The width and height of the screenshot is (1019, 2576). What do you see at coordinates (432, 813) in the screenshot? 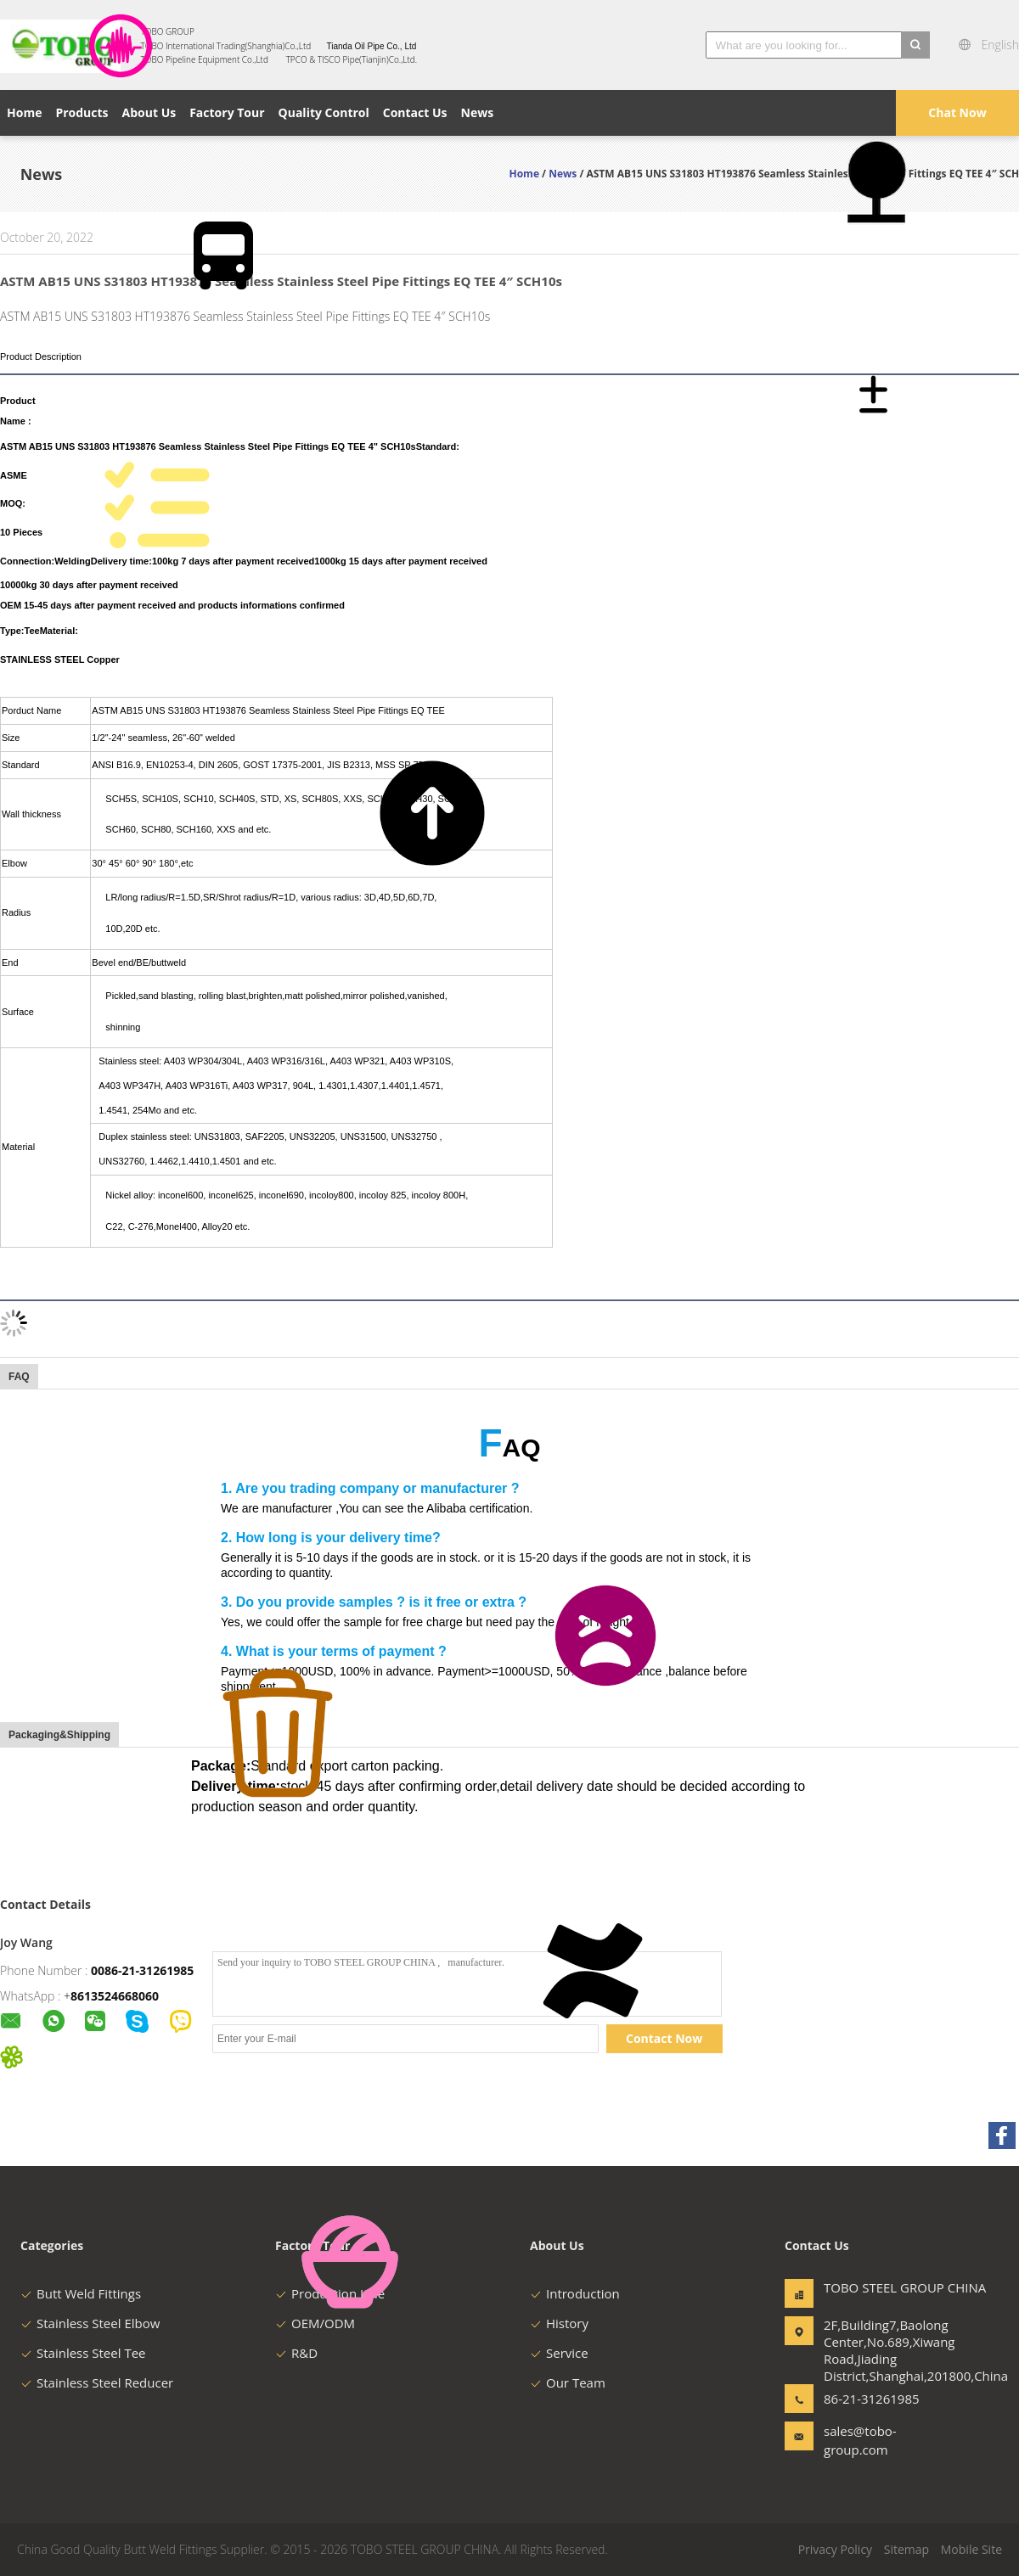
I see `upload a file or content` at bounding box center [432, 813].